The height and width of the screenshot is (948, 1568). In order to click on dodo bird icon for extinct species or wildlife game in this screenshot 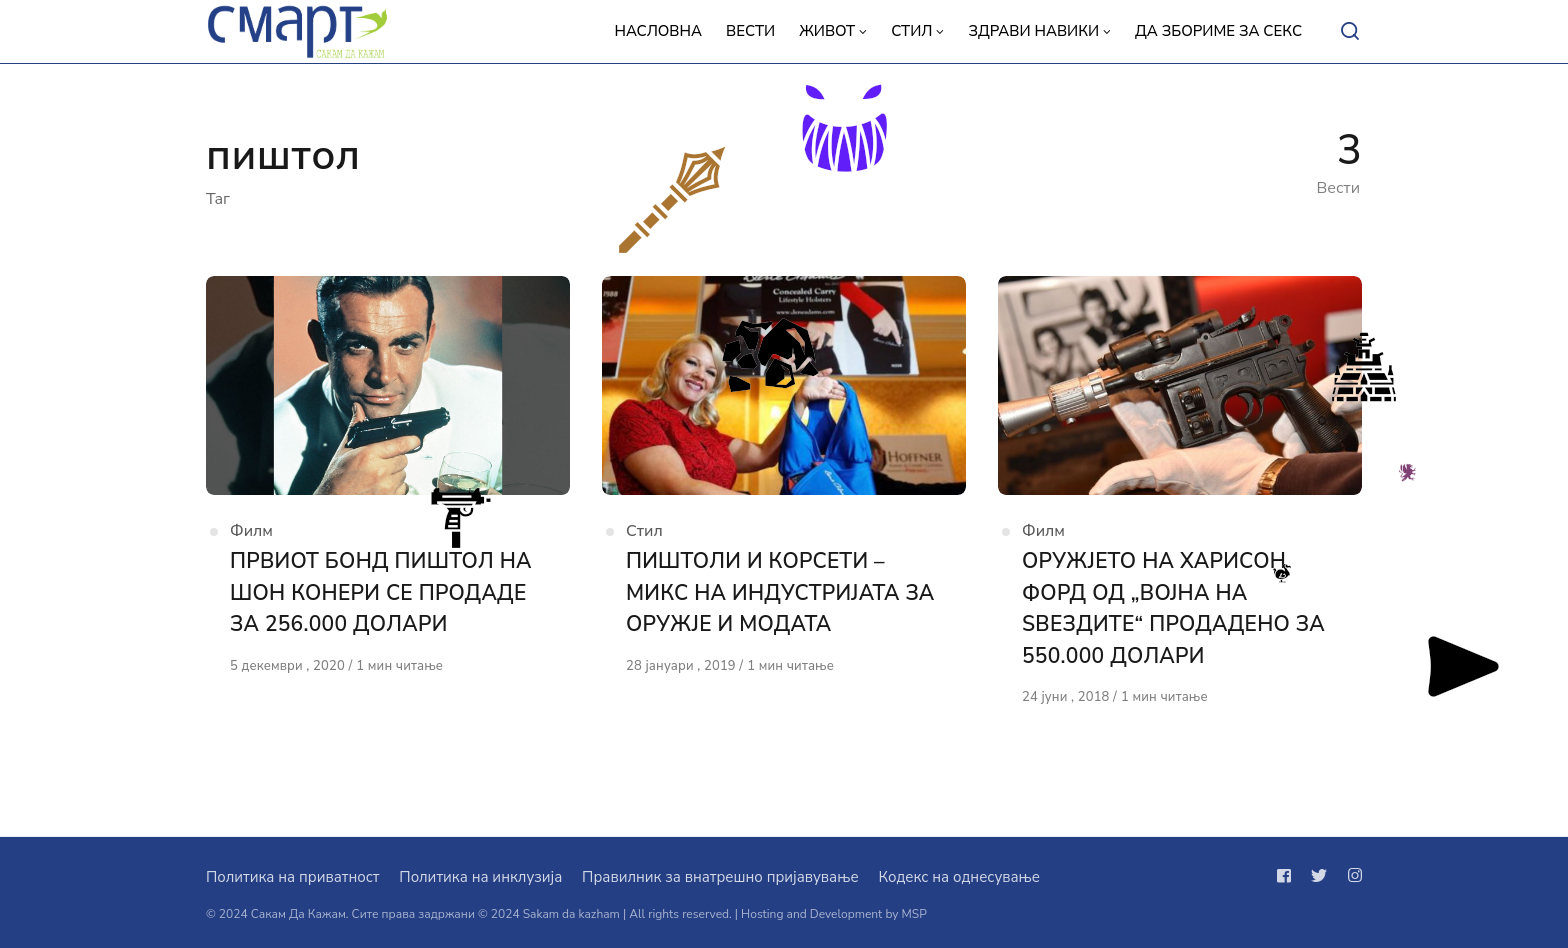, I will do `click(1282, 573)`.